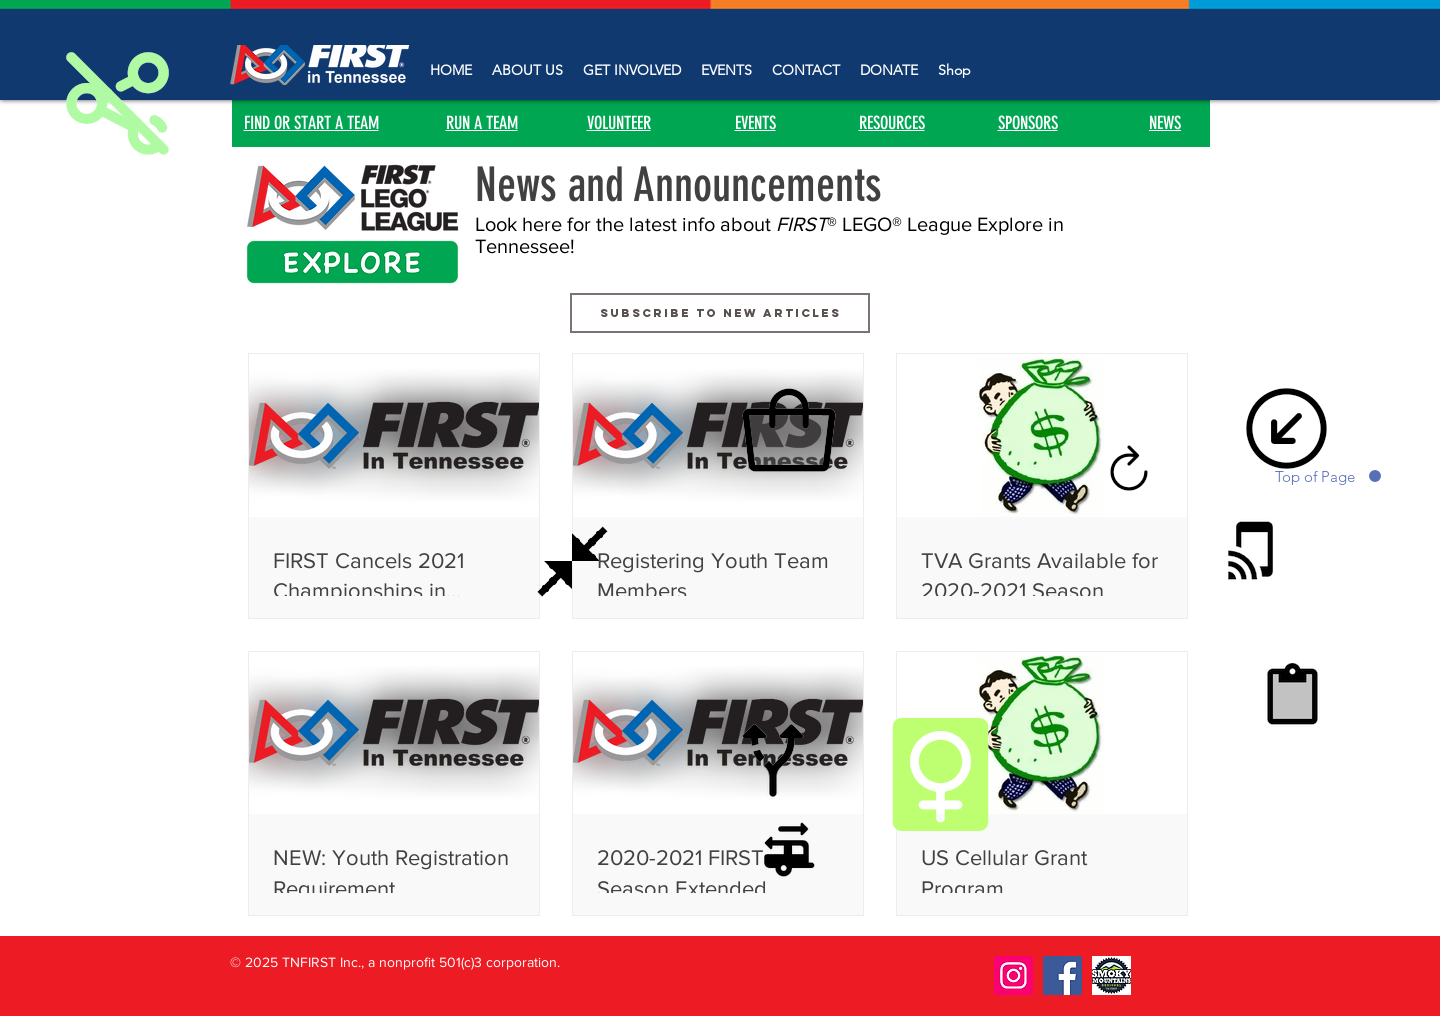 The image size is (1440, 1016). I want to click on paste content from clipboard, so click(1292, 696).